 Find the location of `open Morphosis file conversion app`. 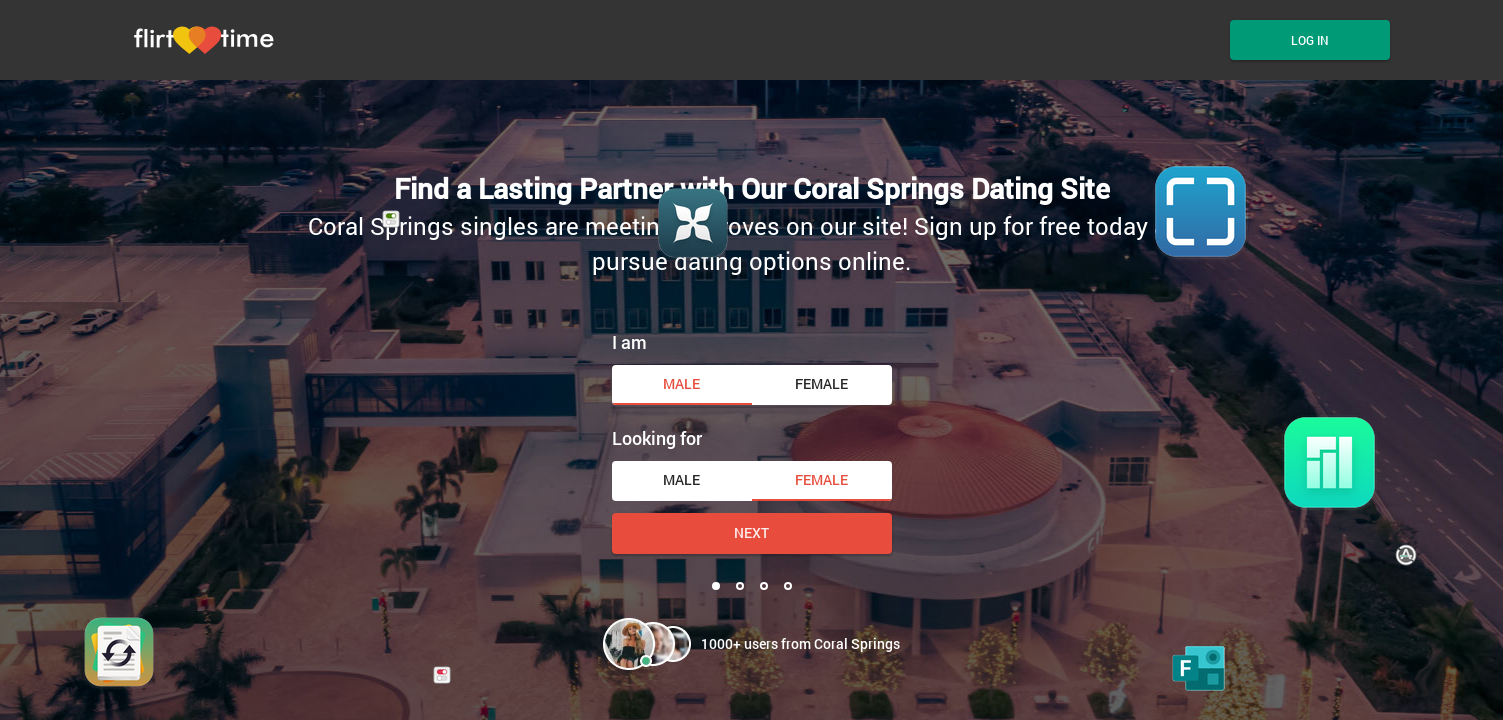

open Morphosis file conversion app is located at coordinates (119, 652).